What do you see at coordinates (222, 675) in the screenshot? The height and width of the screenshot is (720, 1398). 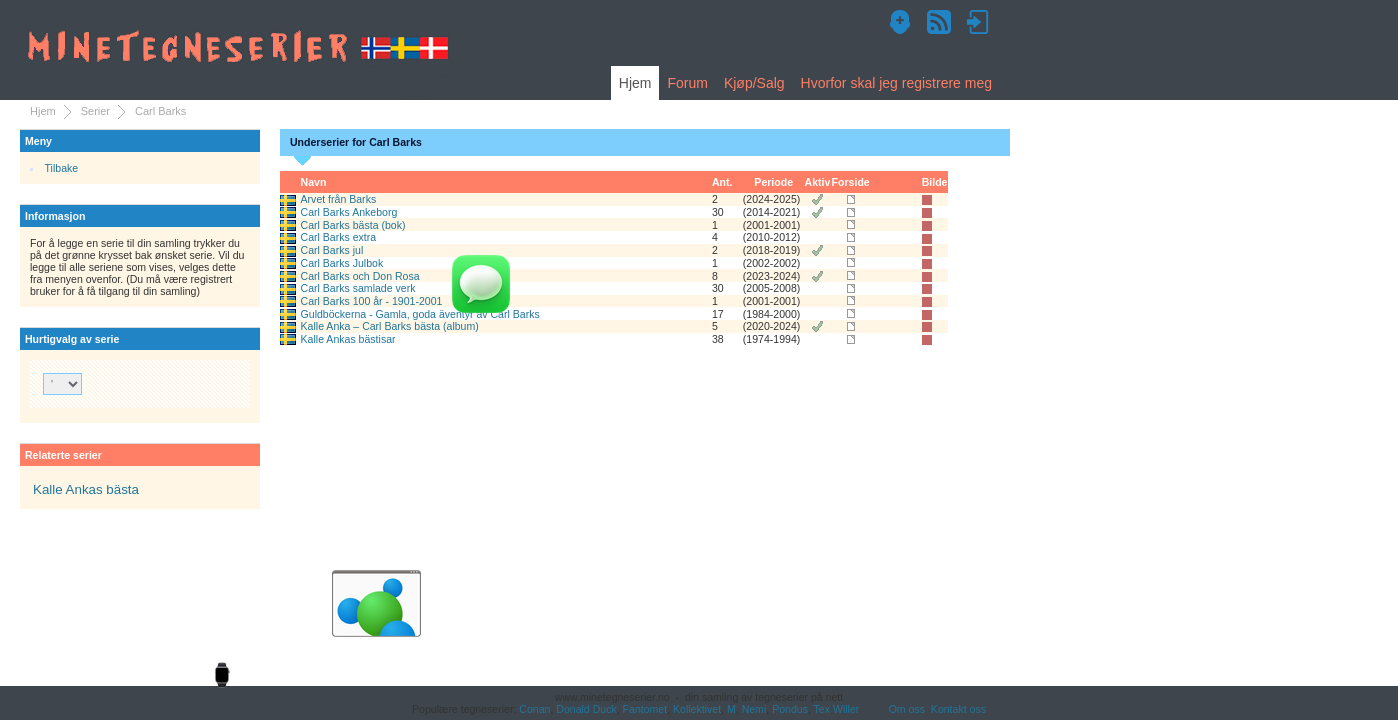 I see `apple watch series 7 or 8 device icon` at bounding box center [222, 675].